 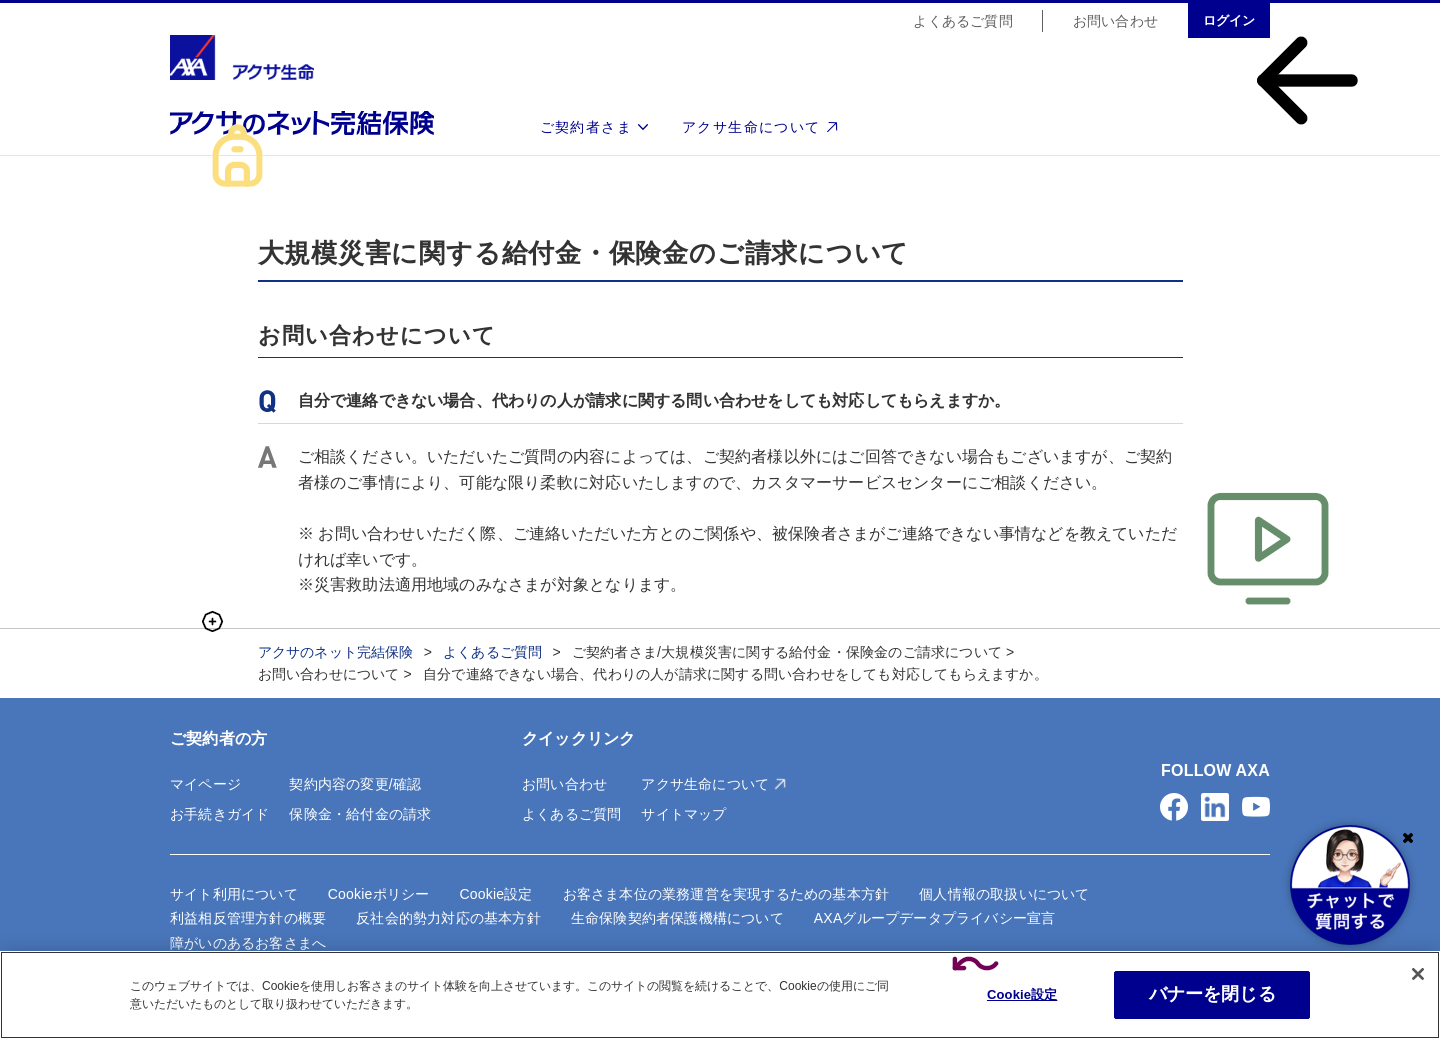 What do you see at coordinates (237, 155) in the screenshot?
I see `access your inventory or stored items` at bounding box center [237, 155].